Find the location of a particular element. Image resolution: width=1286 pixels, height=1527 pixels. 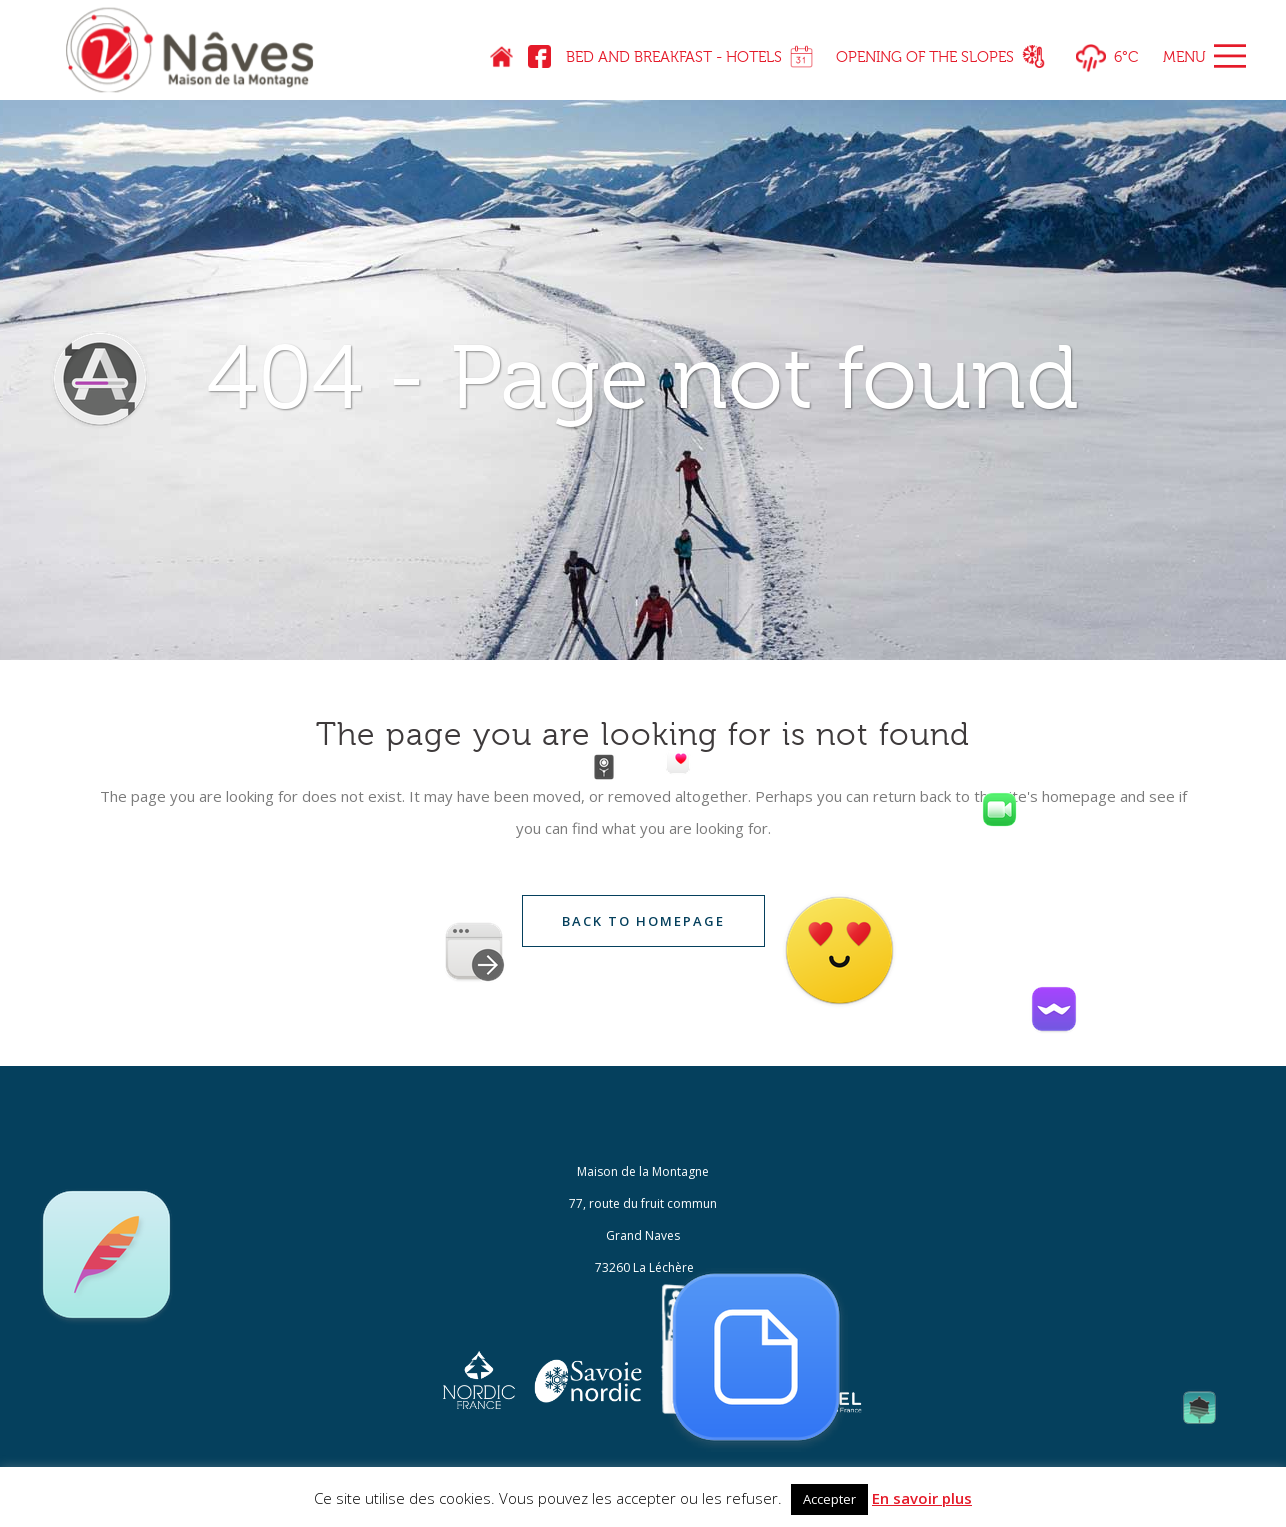

check for available software updates is located at coordinates (100, 379).